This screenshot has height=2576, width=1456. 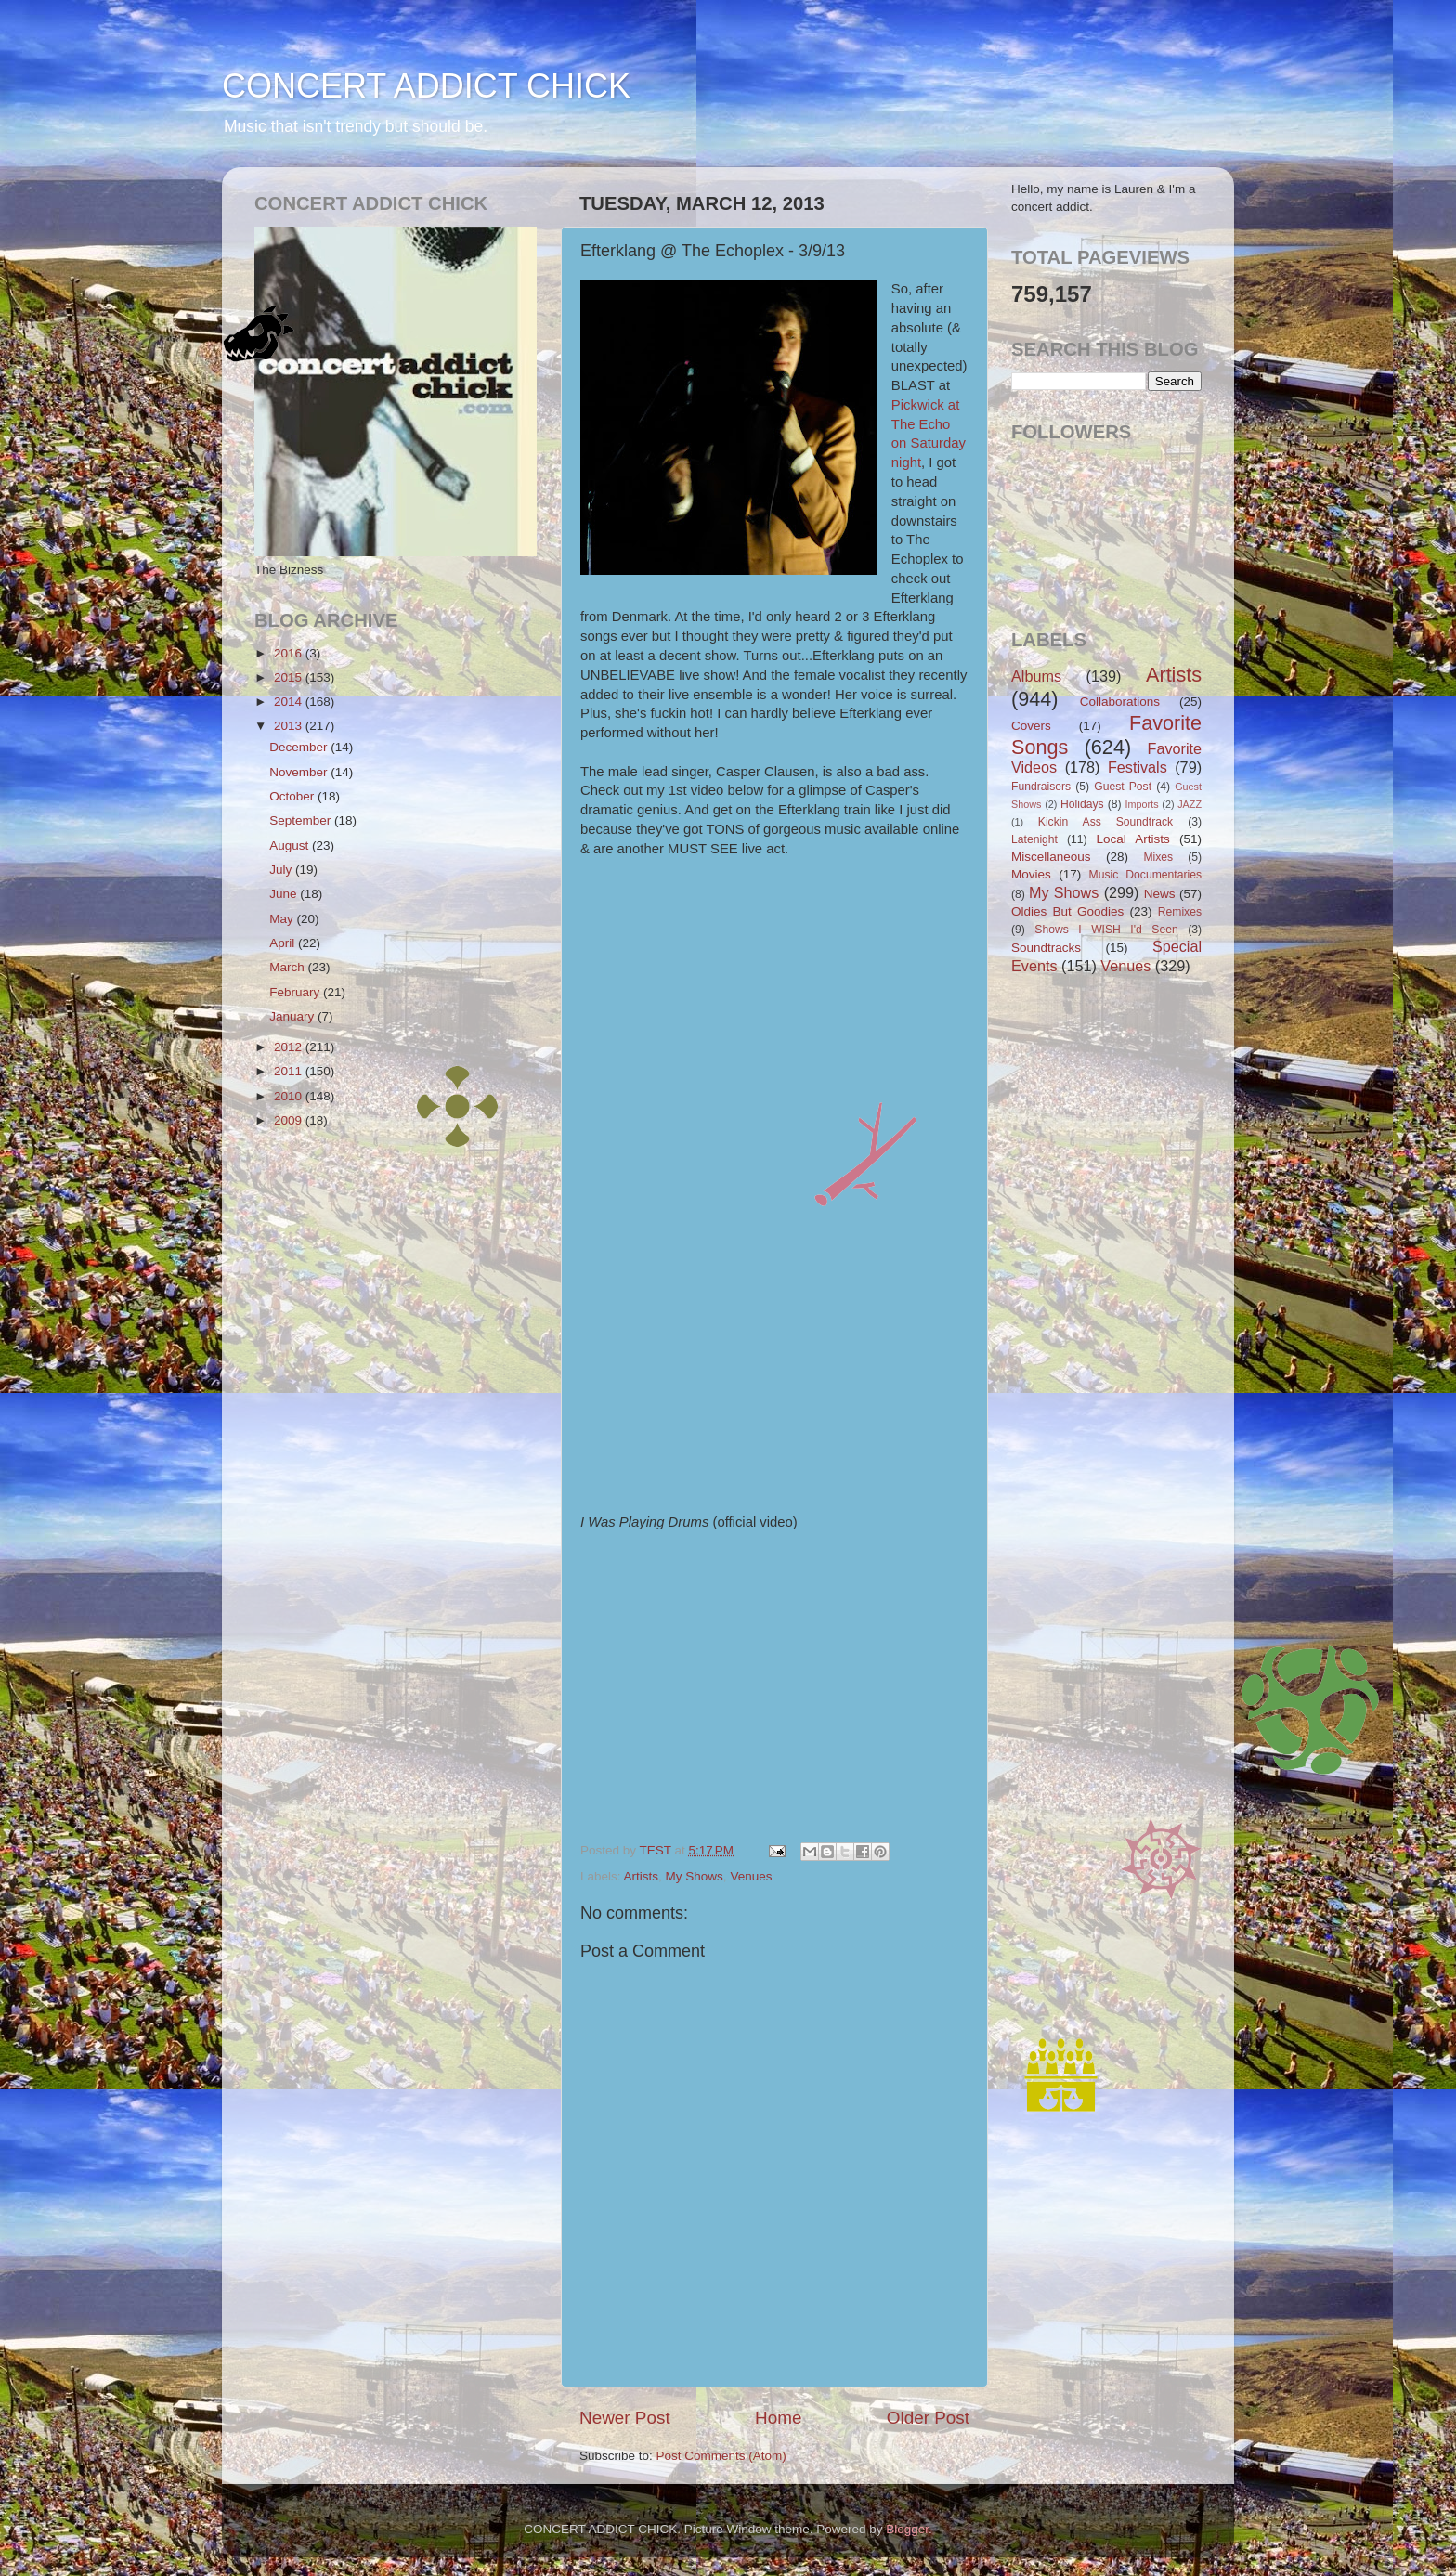 I want to click on indicates luck or bonus reward in gameplay, so click(x=457, y=1106).